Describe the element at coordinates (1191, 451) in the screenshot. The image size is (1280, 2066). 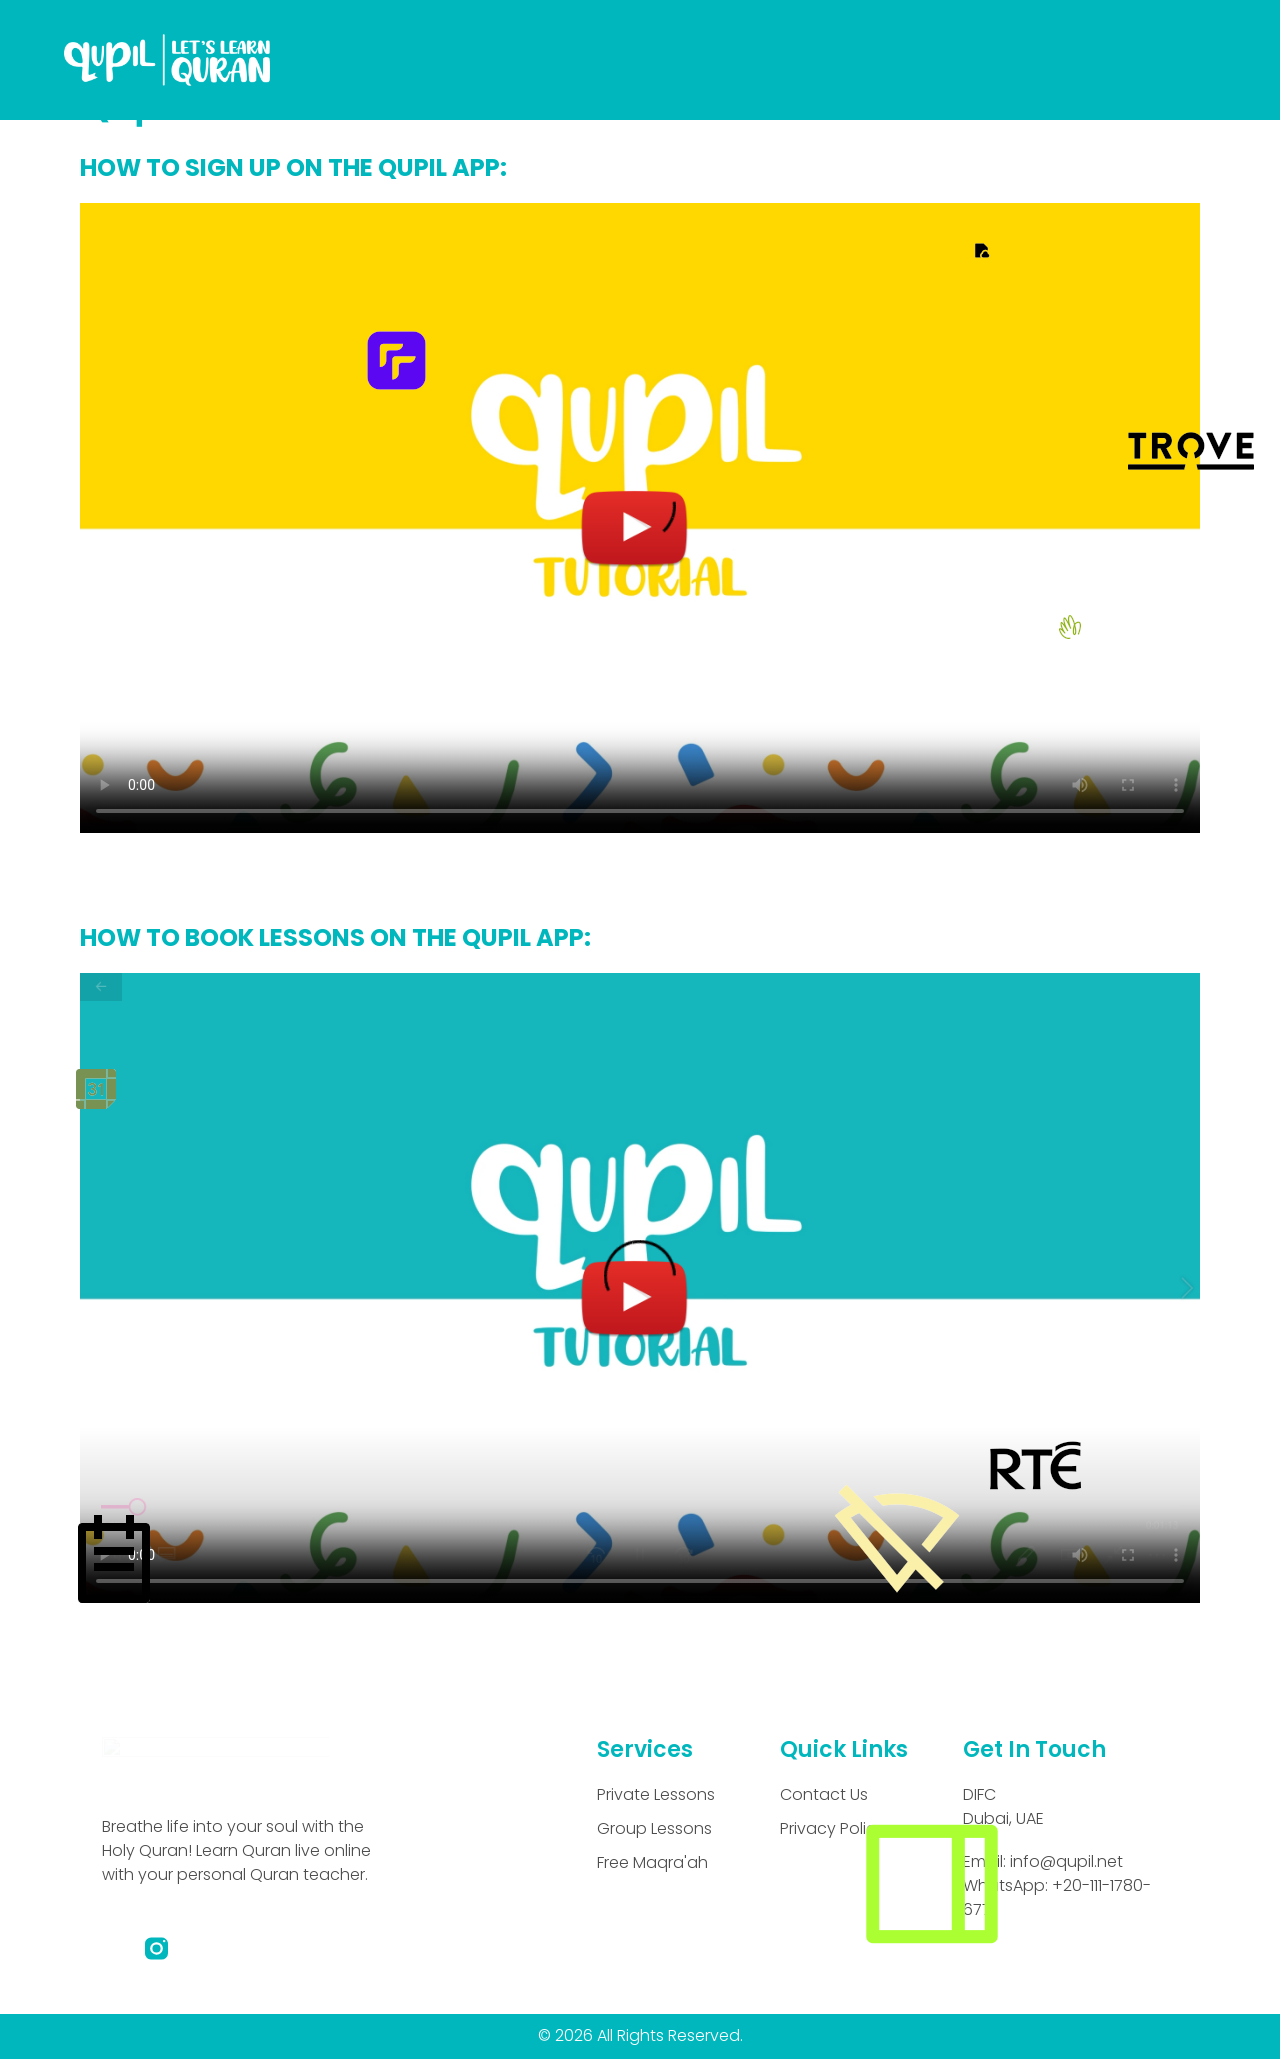
I see `trove app or service logo` at that location.